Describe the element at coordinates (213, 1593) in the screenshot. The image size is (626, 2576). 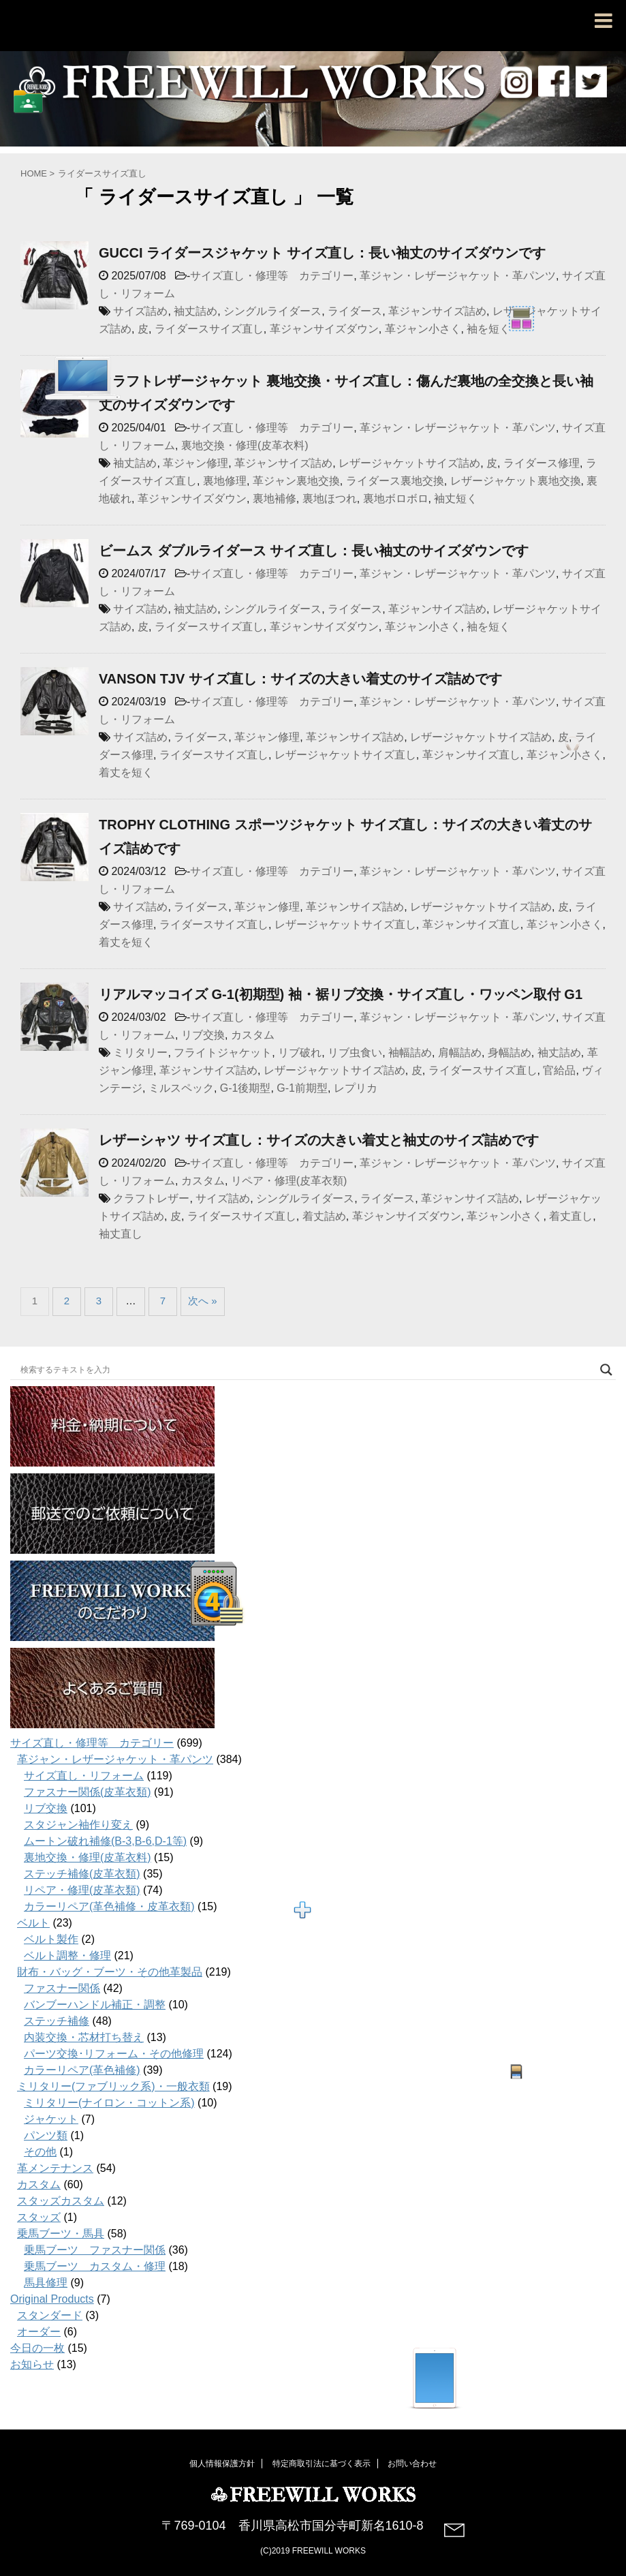
I see `locked RAID 4 storage array` at that location.